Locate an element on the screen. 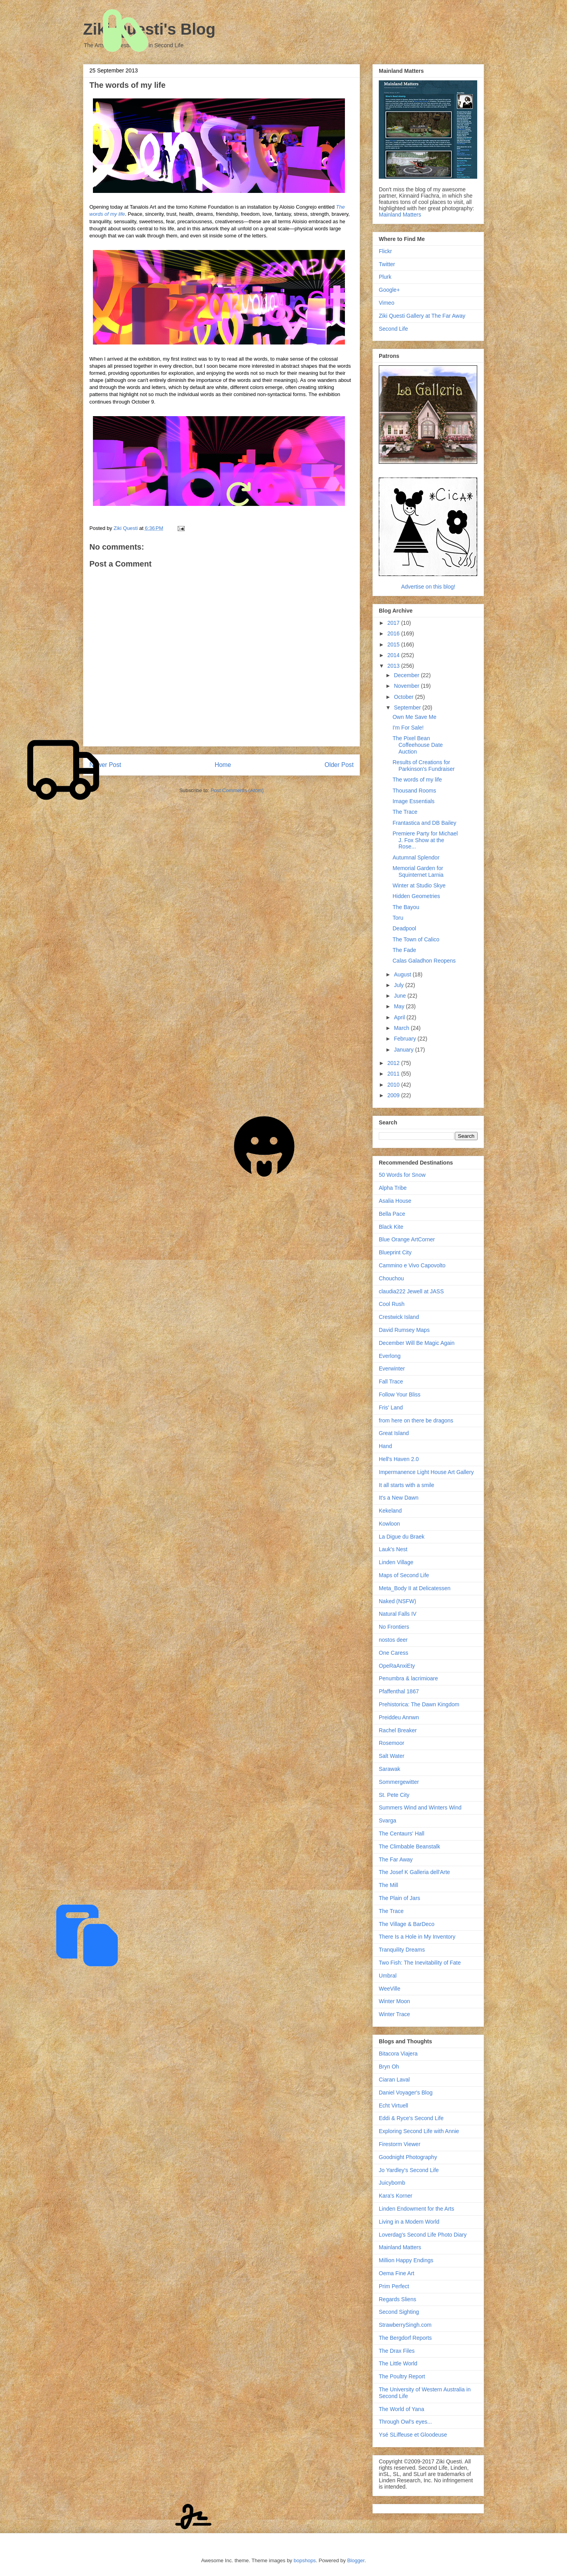 The width and height of the screenshot is (567, 2576). react with a playful or silly emoji is located at coordinates (264, 1146).